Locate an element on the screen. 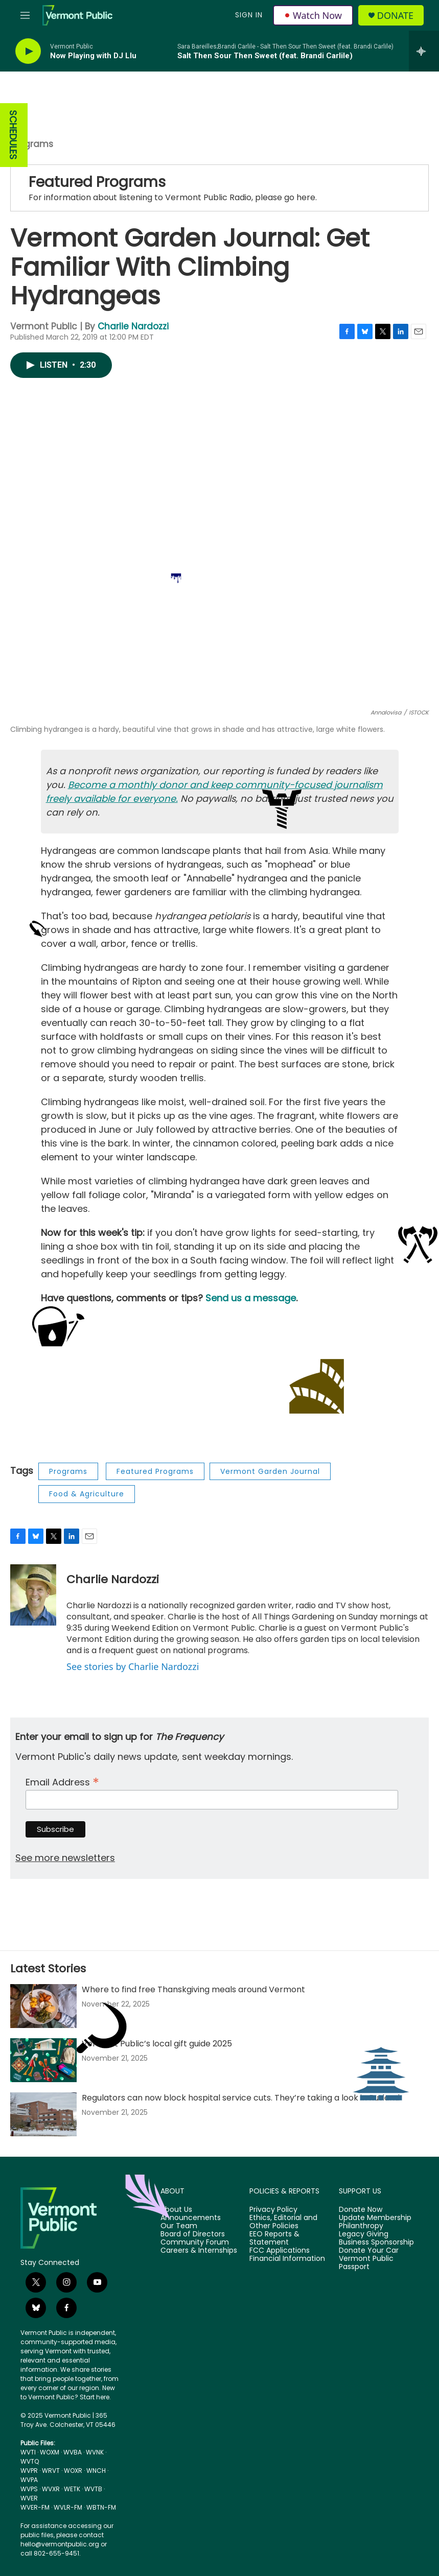  rapidshare file hosting service logo is located at coordinates (38, 929).